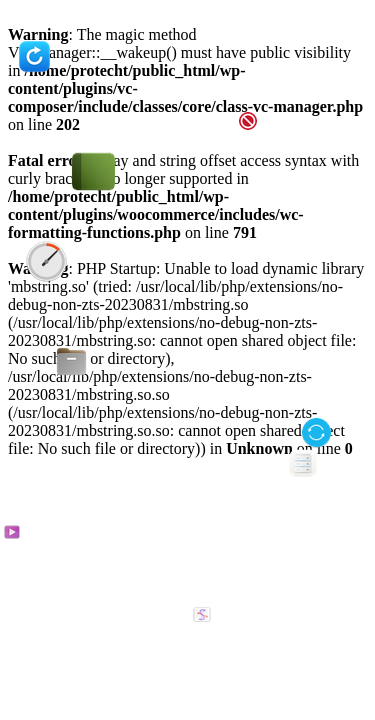  Describe the element at coordinates (93, 170) in the screenshot. I see `access your desktop folder` at that location.